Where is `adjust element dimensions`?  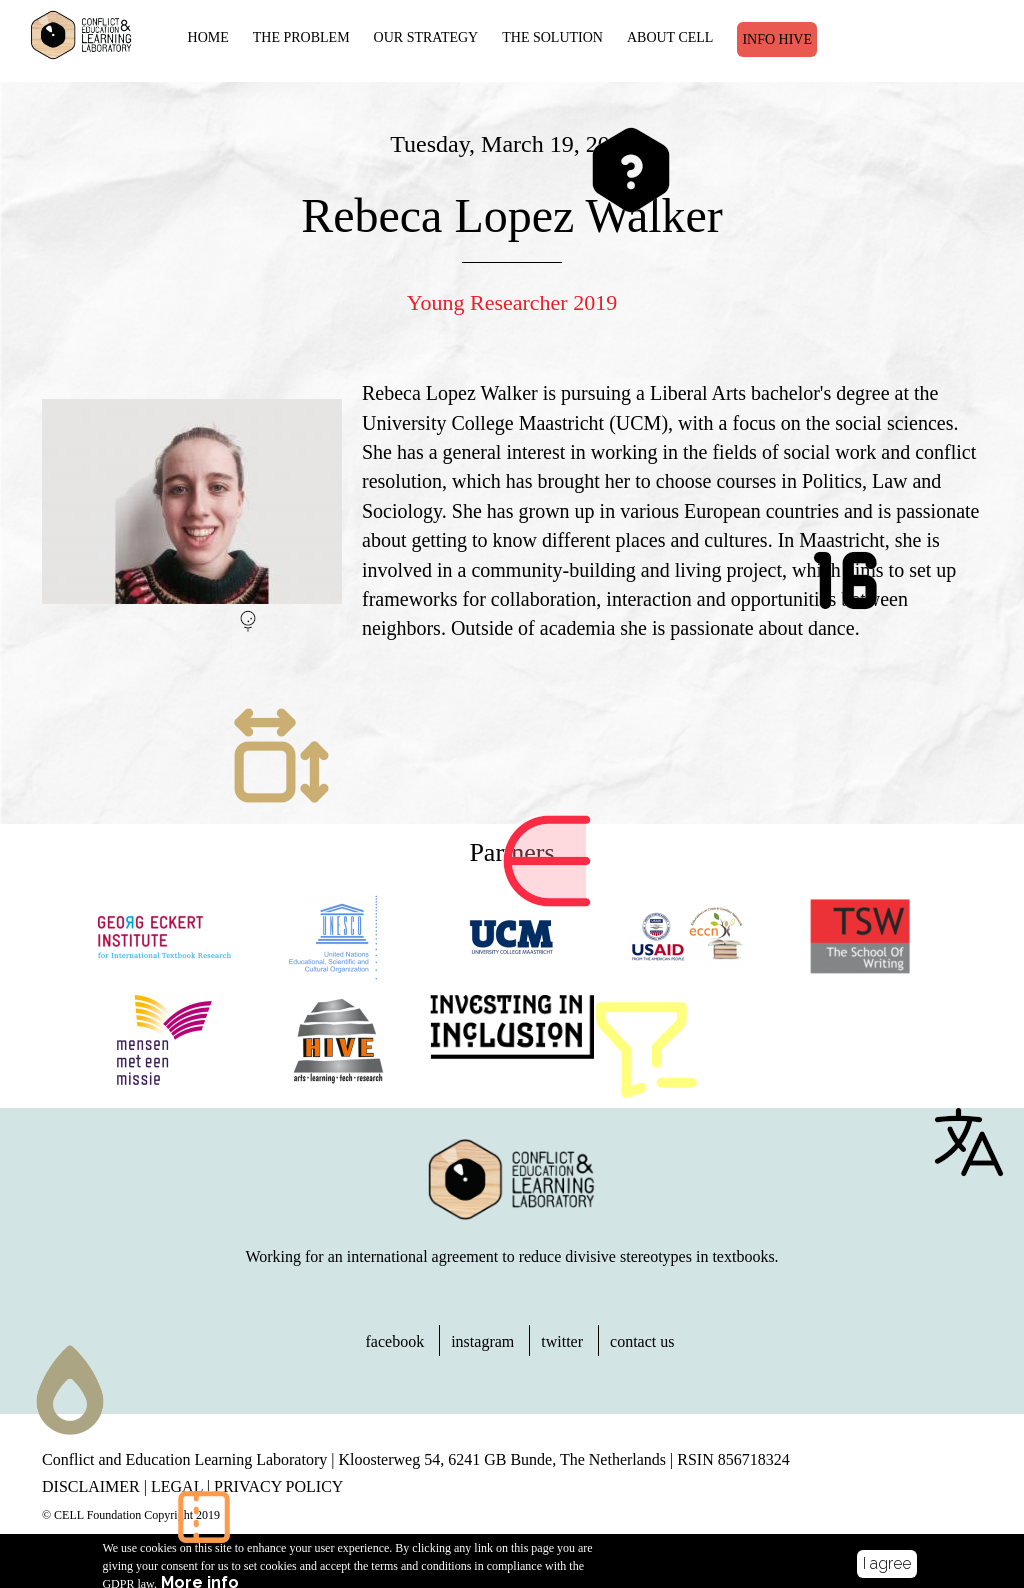
adjust element dimensions is located at coordinates (281, 755).